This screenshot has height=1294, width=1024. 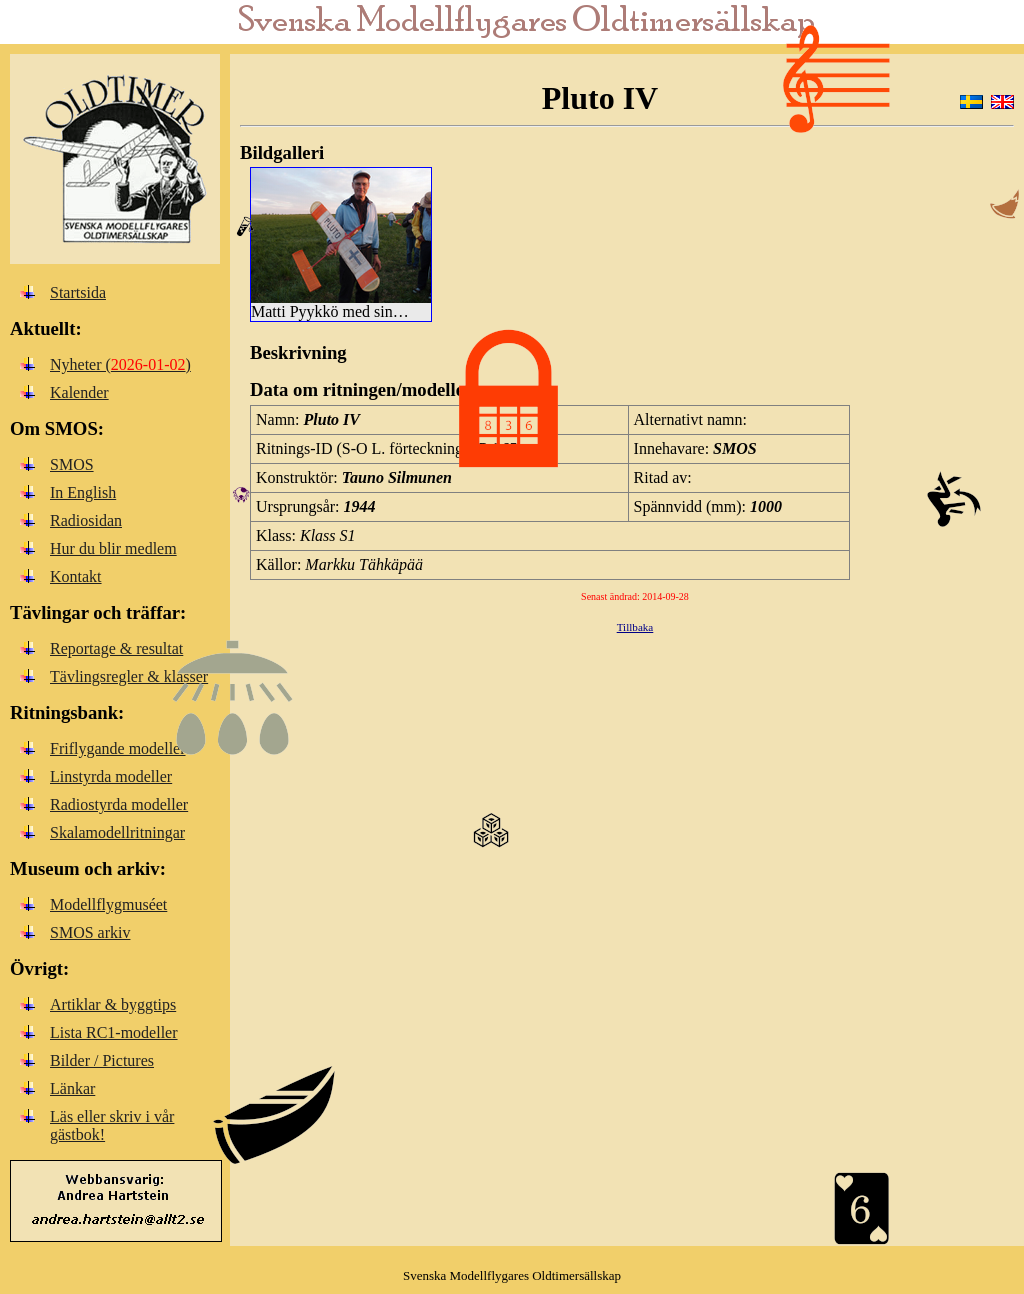 What do you see at coordinates (1005, 203) in the screenshot?
I see `sound an alert or announcement` at bounding box center [1005, 203].